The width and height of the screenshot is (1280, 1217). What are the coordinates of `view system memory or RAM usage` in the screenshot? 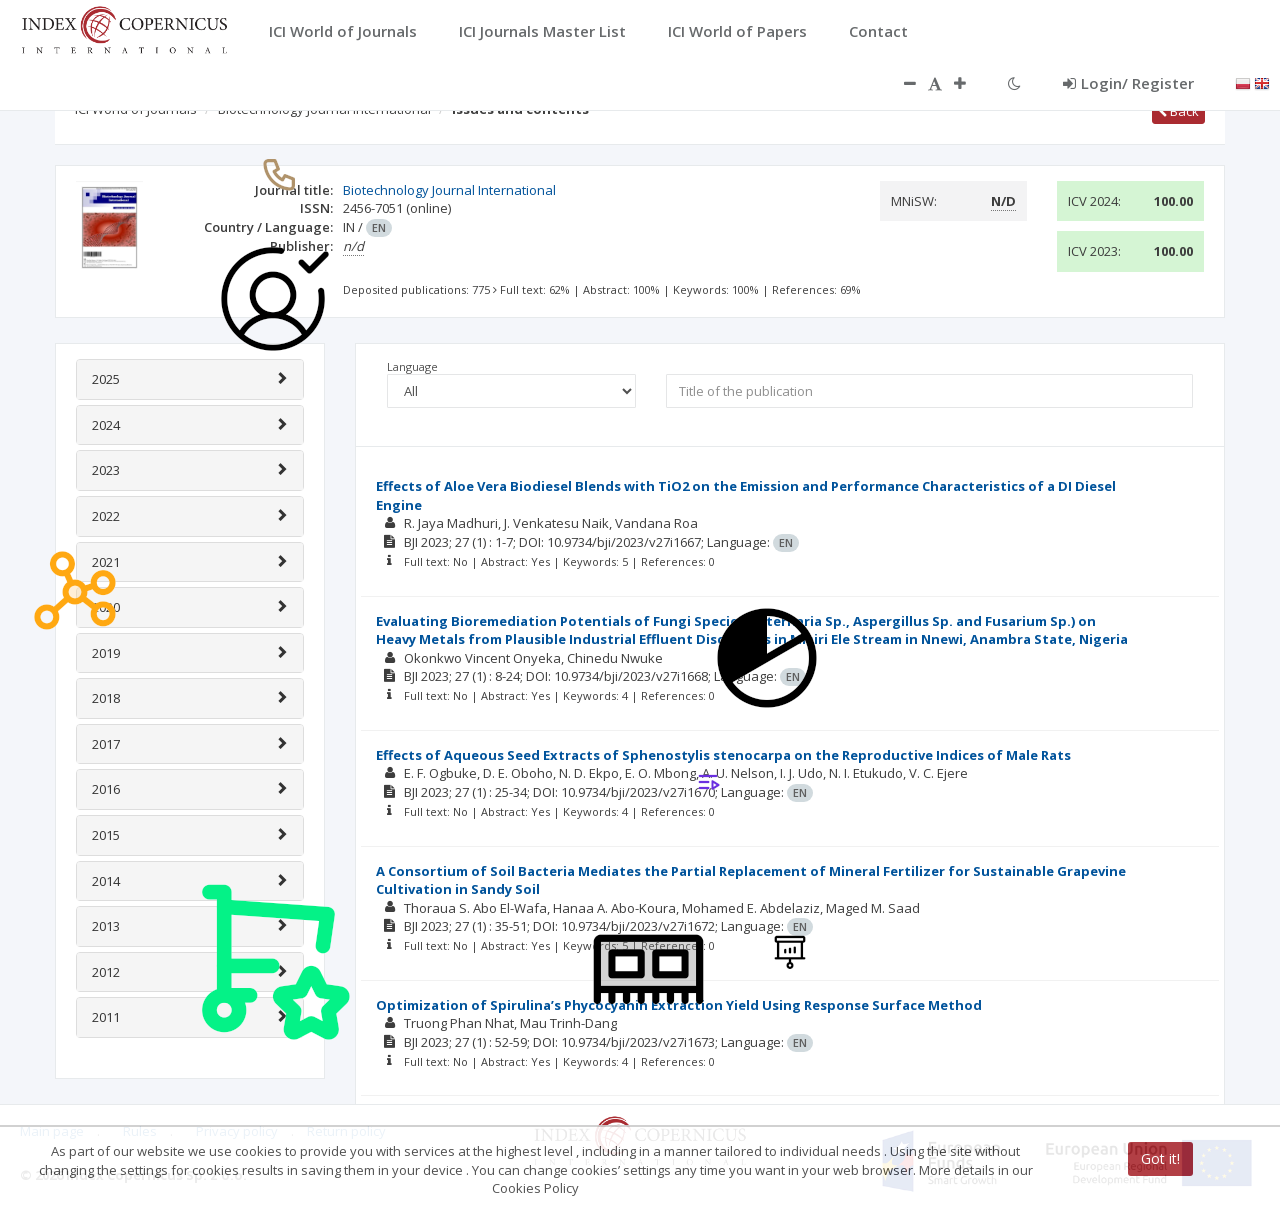 It's located at (648, 967).